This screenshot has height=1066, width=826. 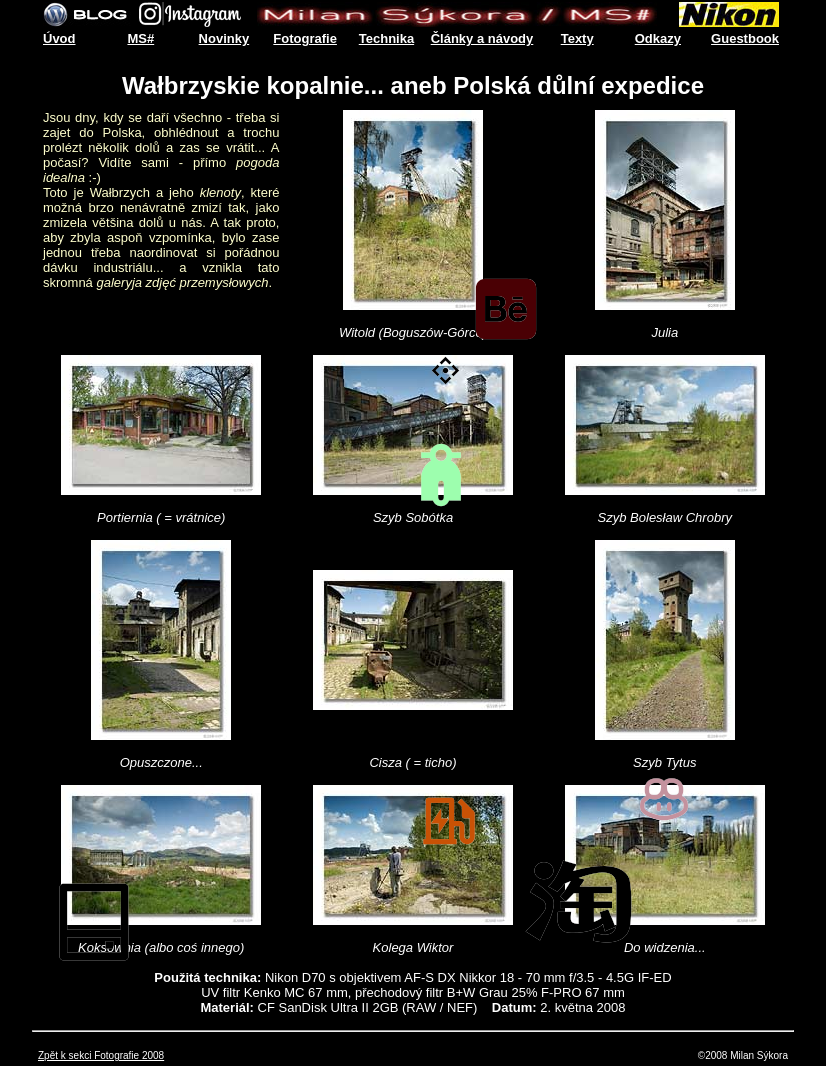 I want to click on access storage or hard drive settings, so click(x=94, y=922).